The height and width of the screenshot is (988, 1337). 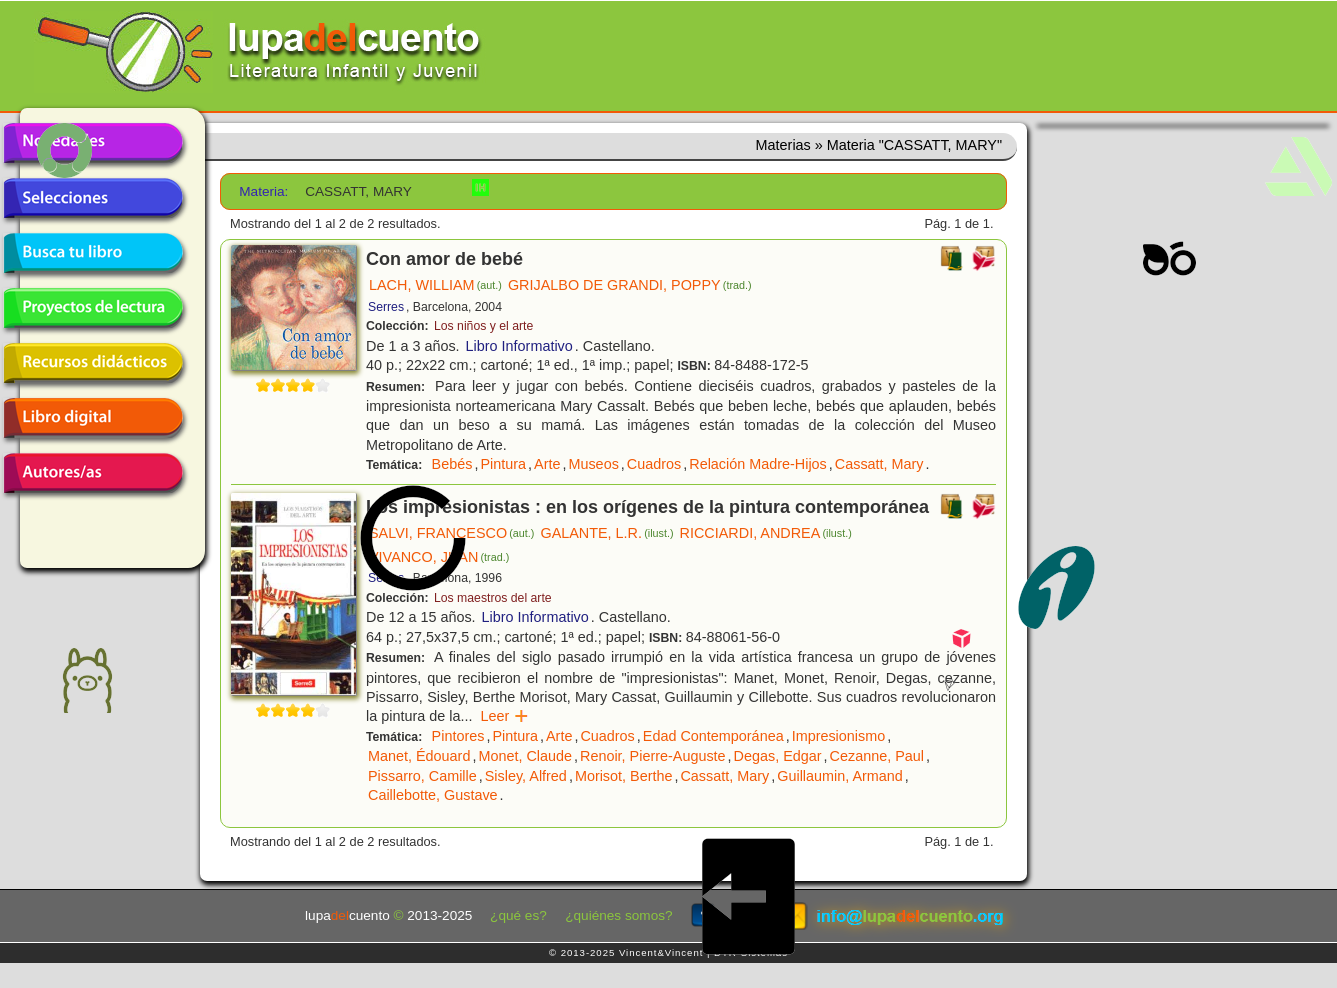 I want to click on log out of your account, so click(x=748, y=896).